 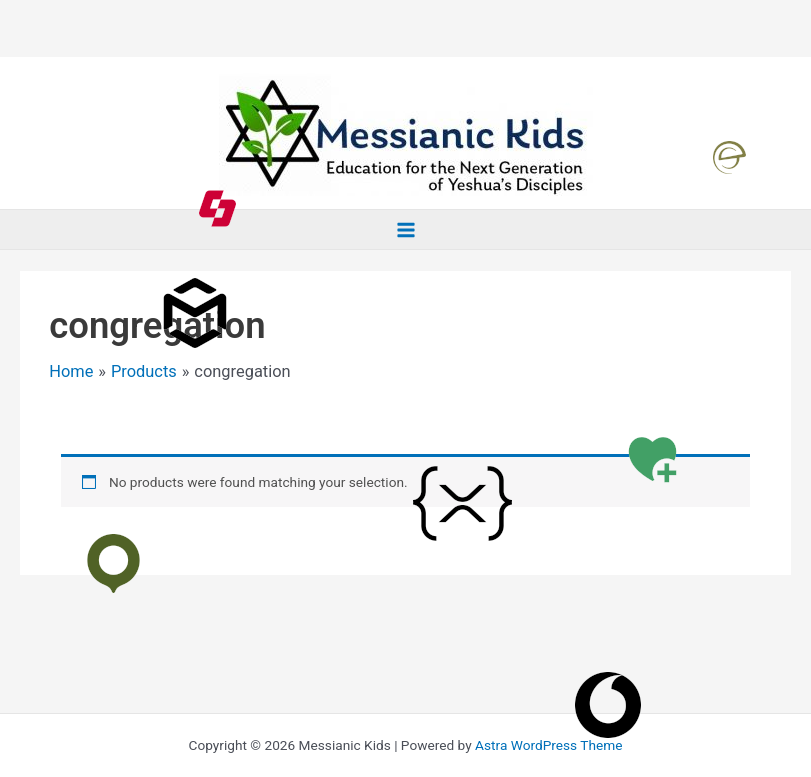 I want to click on add to favorites, so click(x=652, y=458).